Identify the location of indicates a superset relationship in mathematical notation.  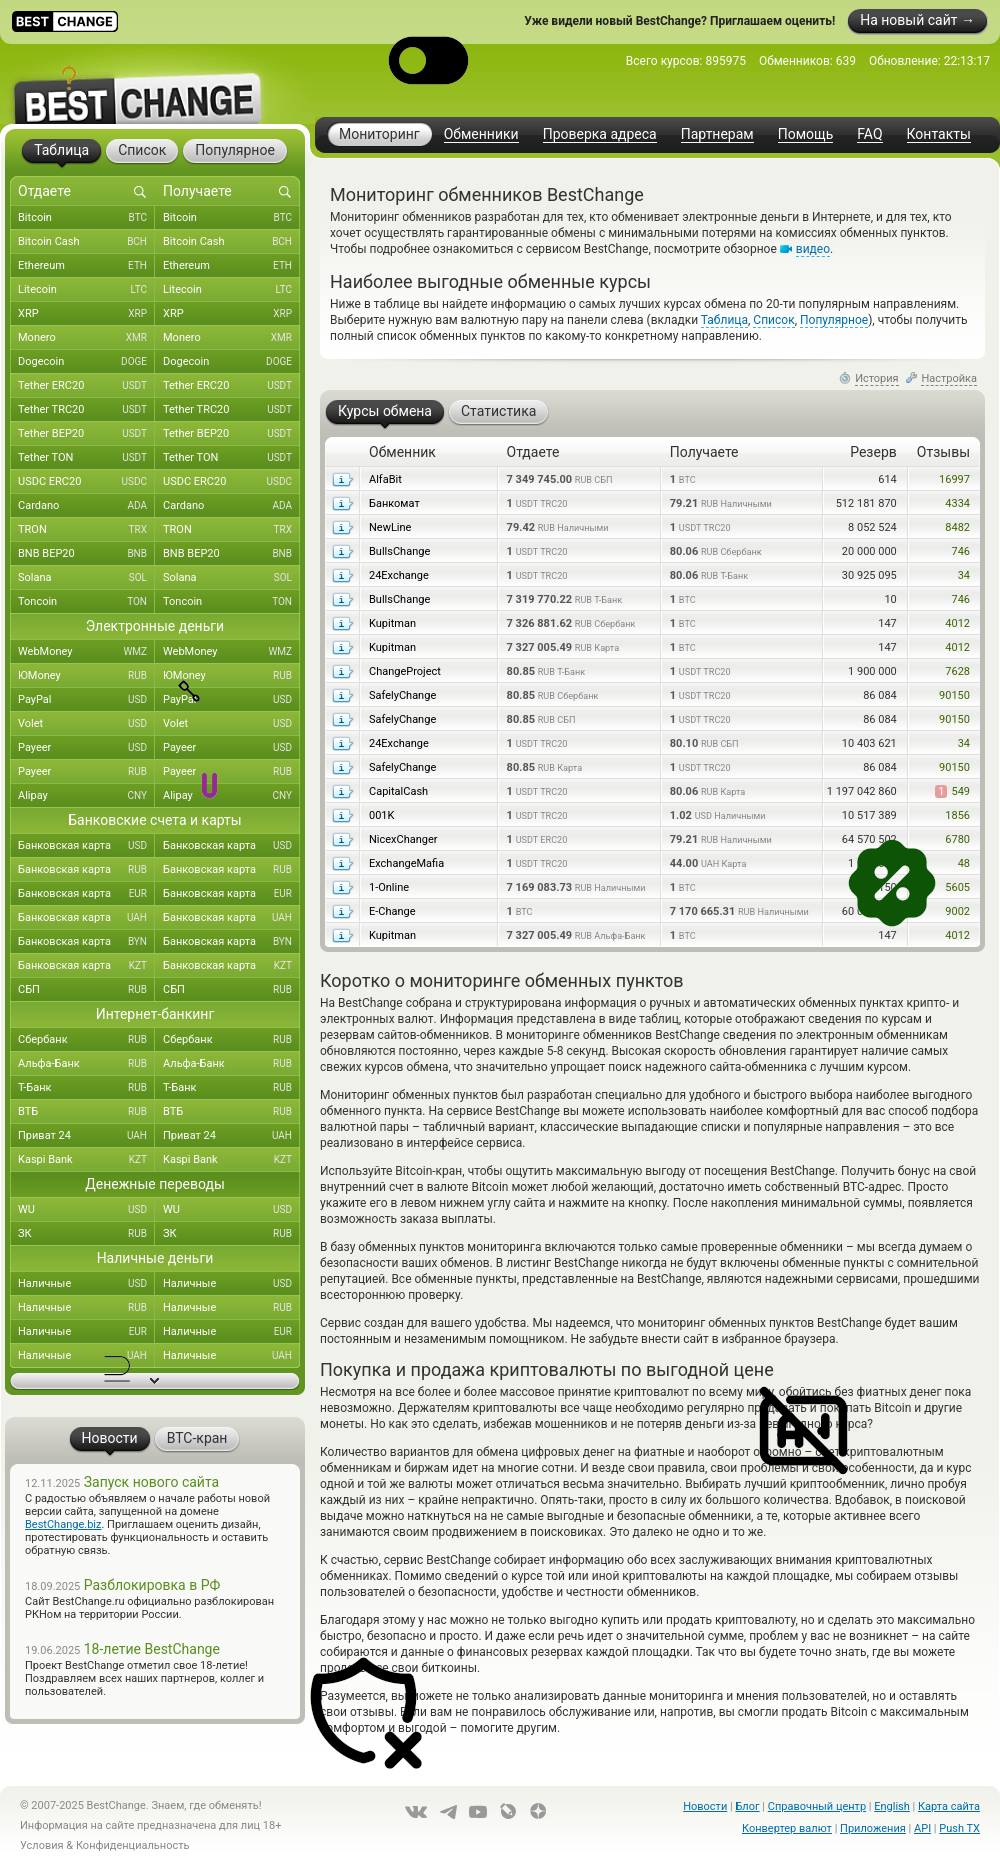
(116, 1369).